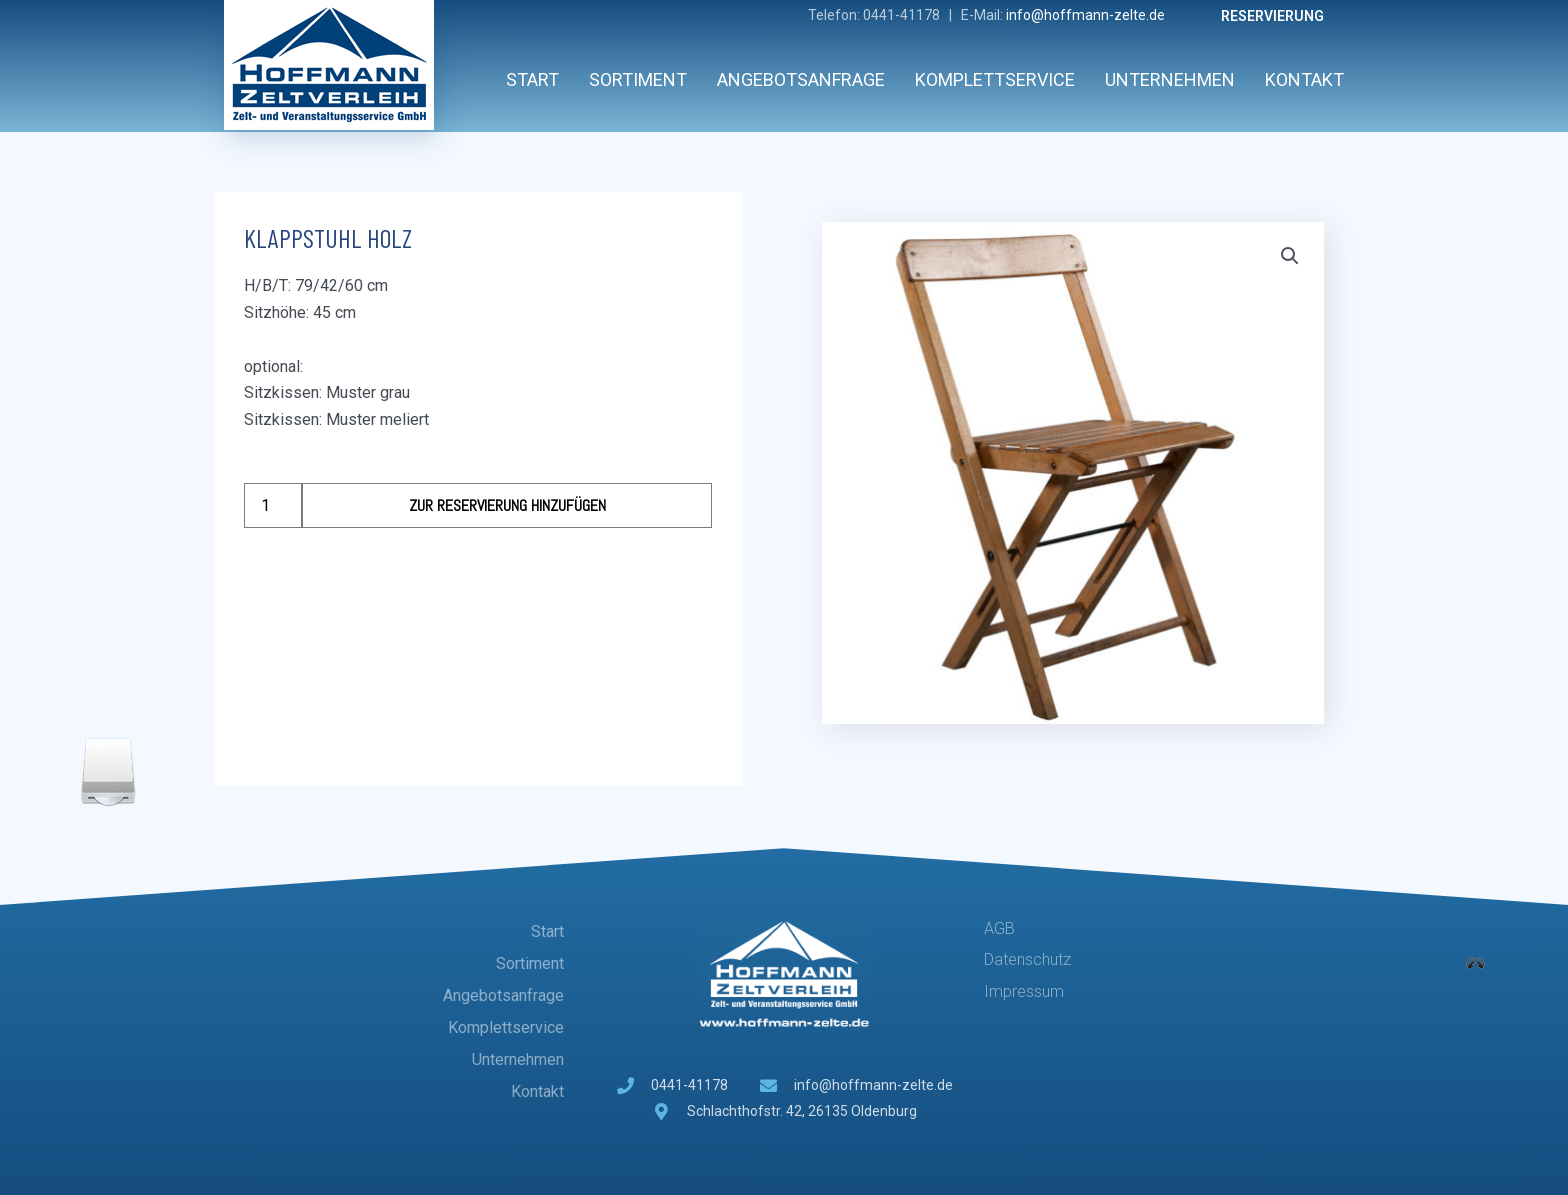  What do you see at coordinates (106, 772) in the screenshot?
I see `access optical disc drive` at bounding box center [106, 772].